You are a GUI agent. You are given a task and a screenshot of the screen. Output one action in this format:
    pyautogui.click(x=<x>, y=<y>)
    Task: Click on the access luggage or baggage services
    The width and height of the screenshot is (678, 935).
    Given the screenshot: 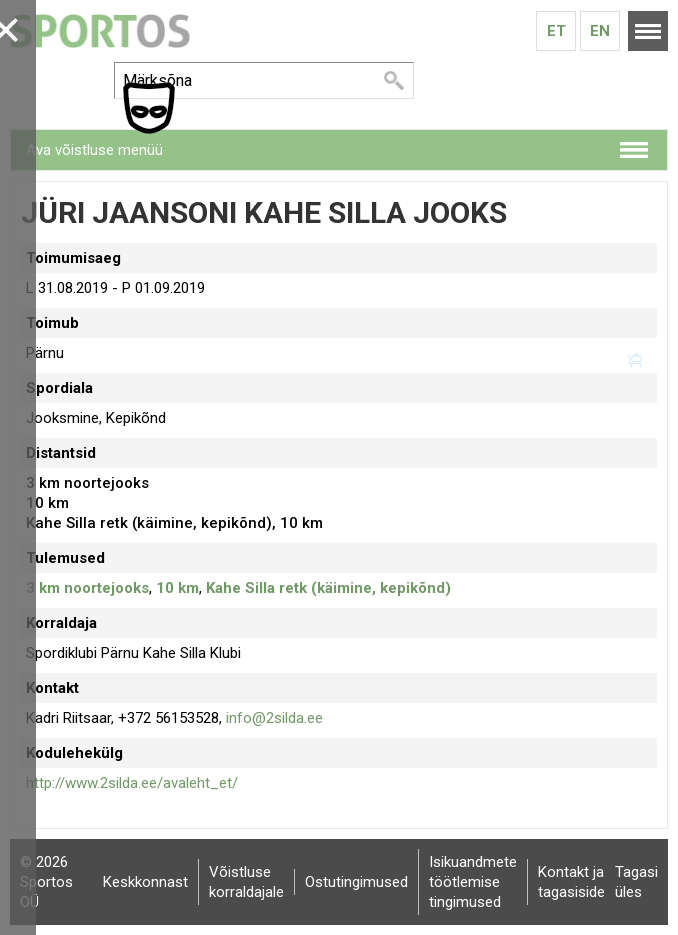 What is the action you would take?
    pyautogui.click(x=635, y=360)
    